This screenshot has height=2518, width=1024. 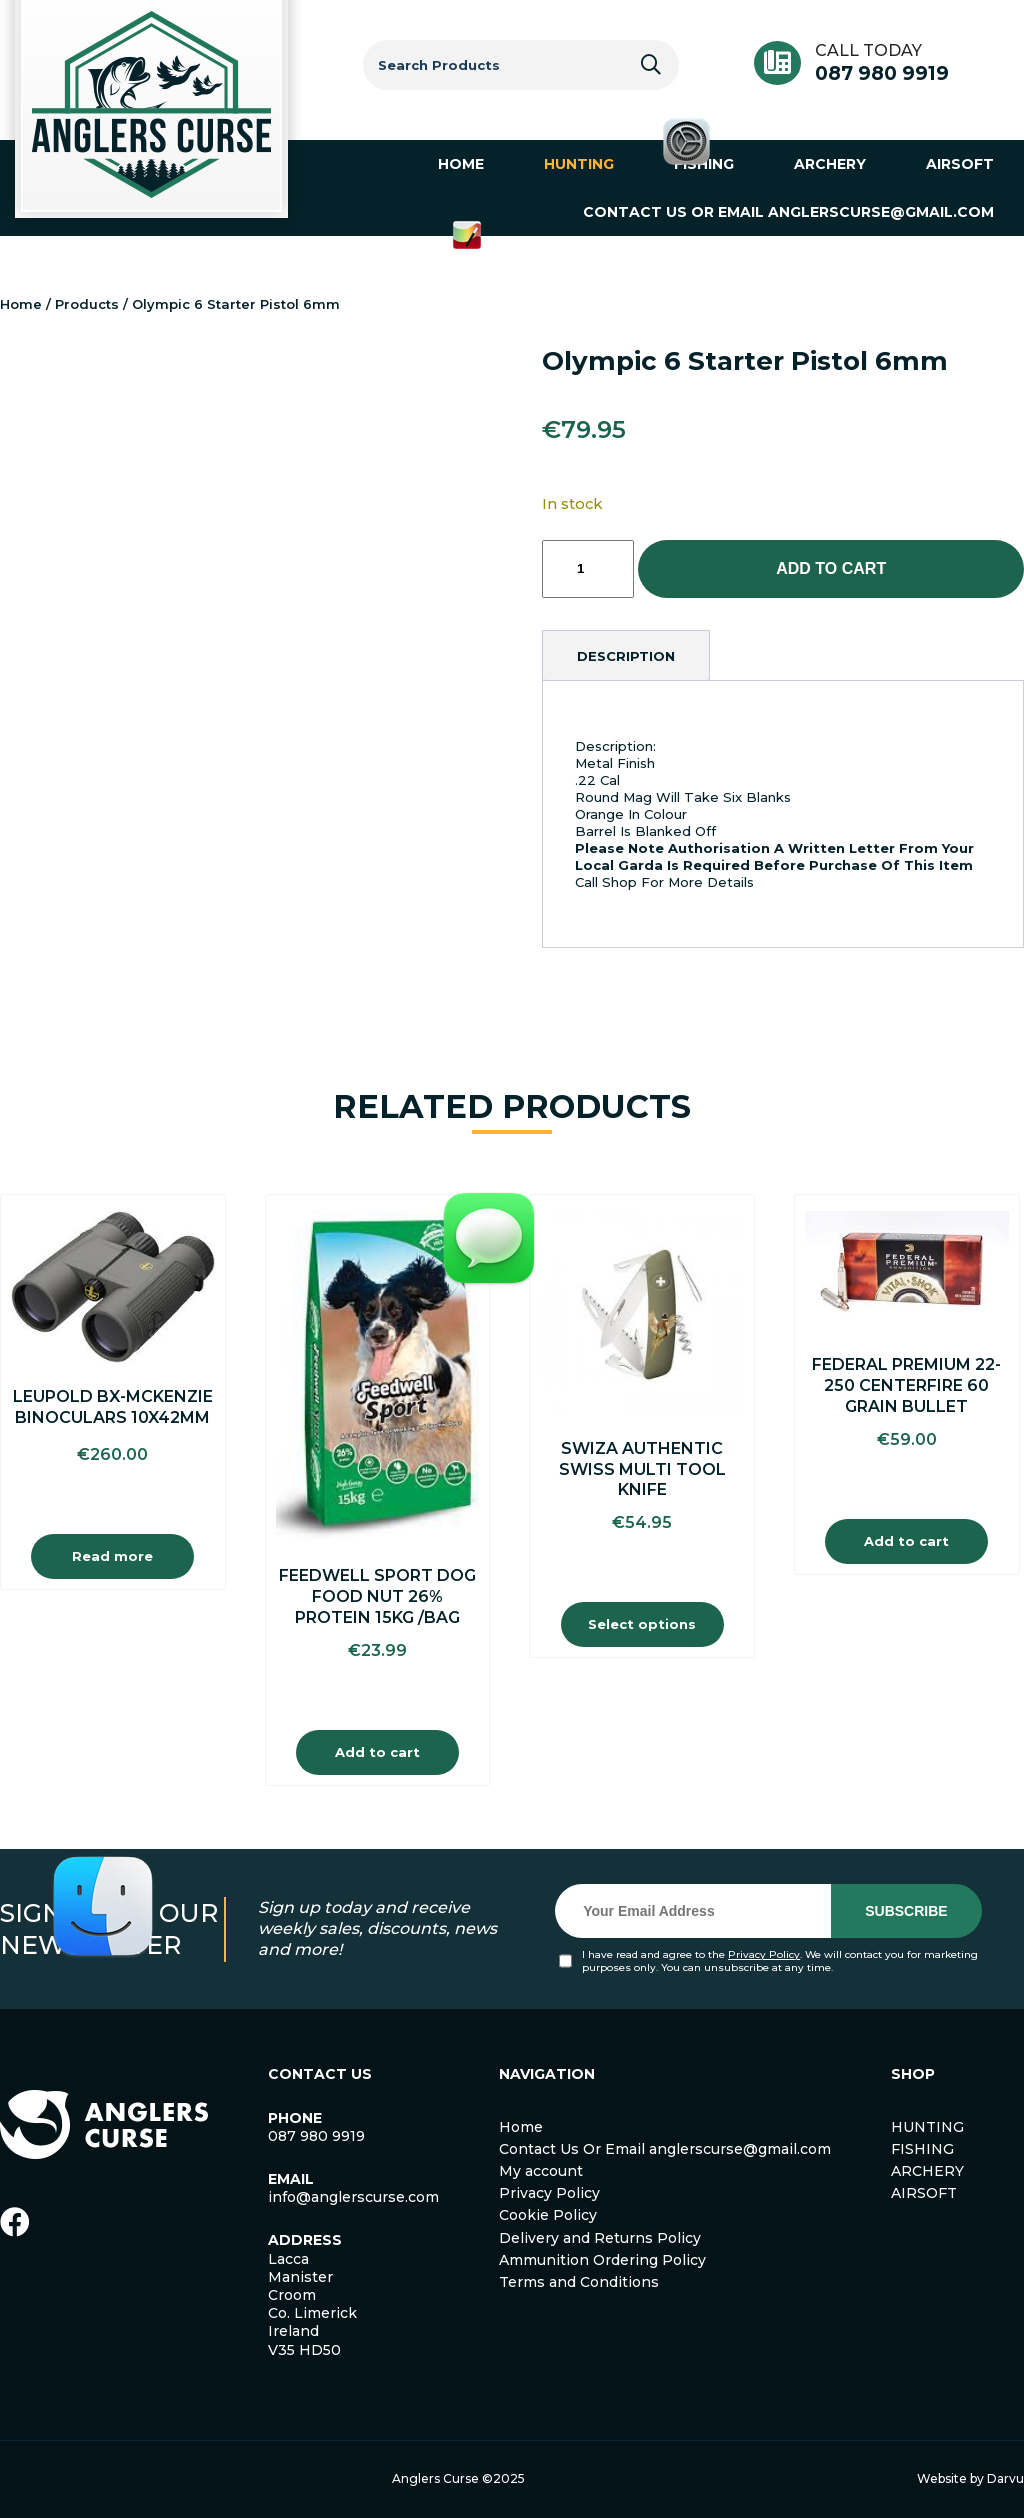 What do you see at coordinates (489, 1238) in the screenshot?
I see `open the messages app` at bounding box center [489, 1238].